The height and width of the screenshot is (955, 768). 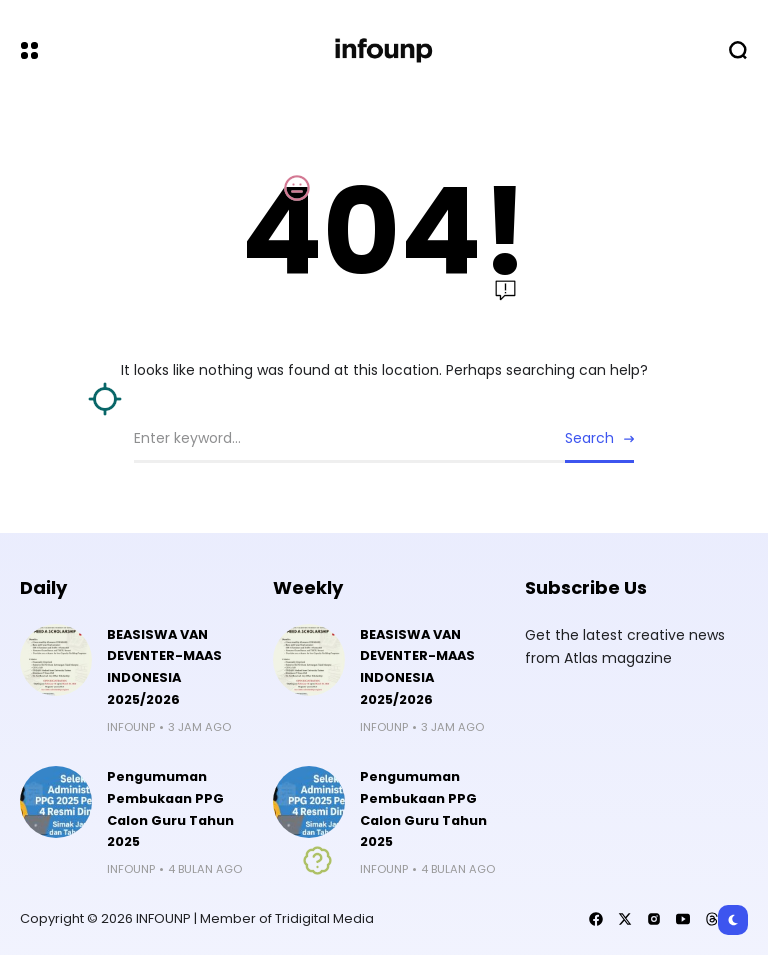 What do you see at coordinates (105, 399) in the screenshot?
I see `find my current location` at bounding box center [105, 399].